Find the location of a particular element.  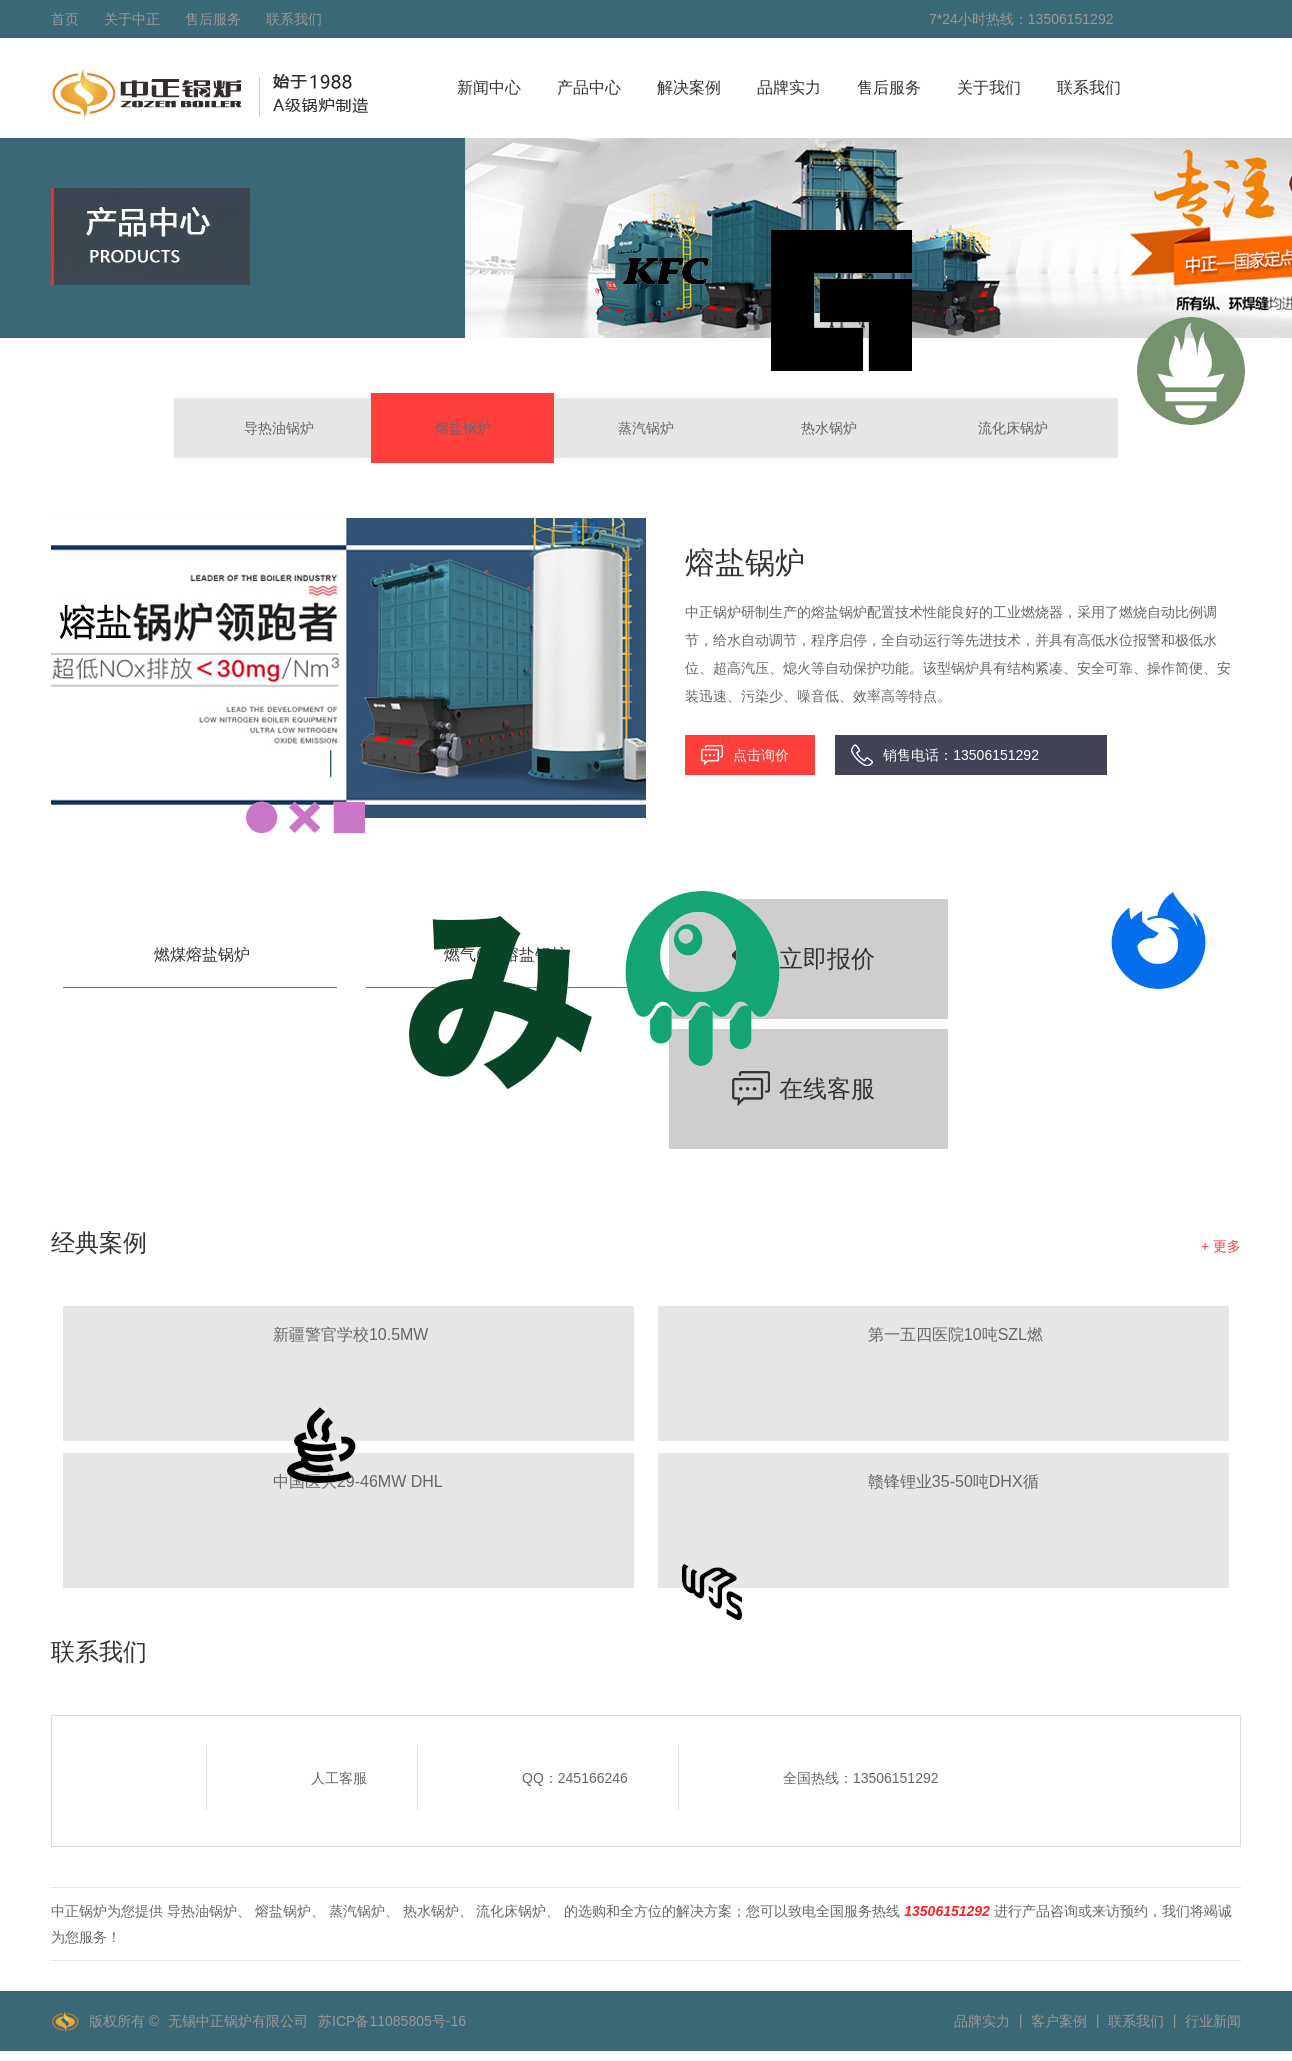

open facebook gaming app is located at coordinates (841, 300).